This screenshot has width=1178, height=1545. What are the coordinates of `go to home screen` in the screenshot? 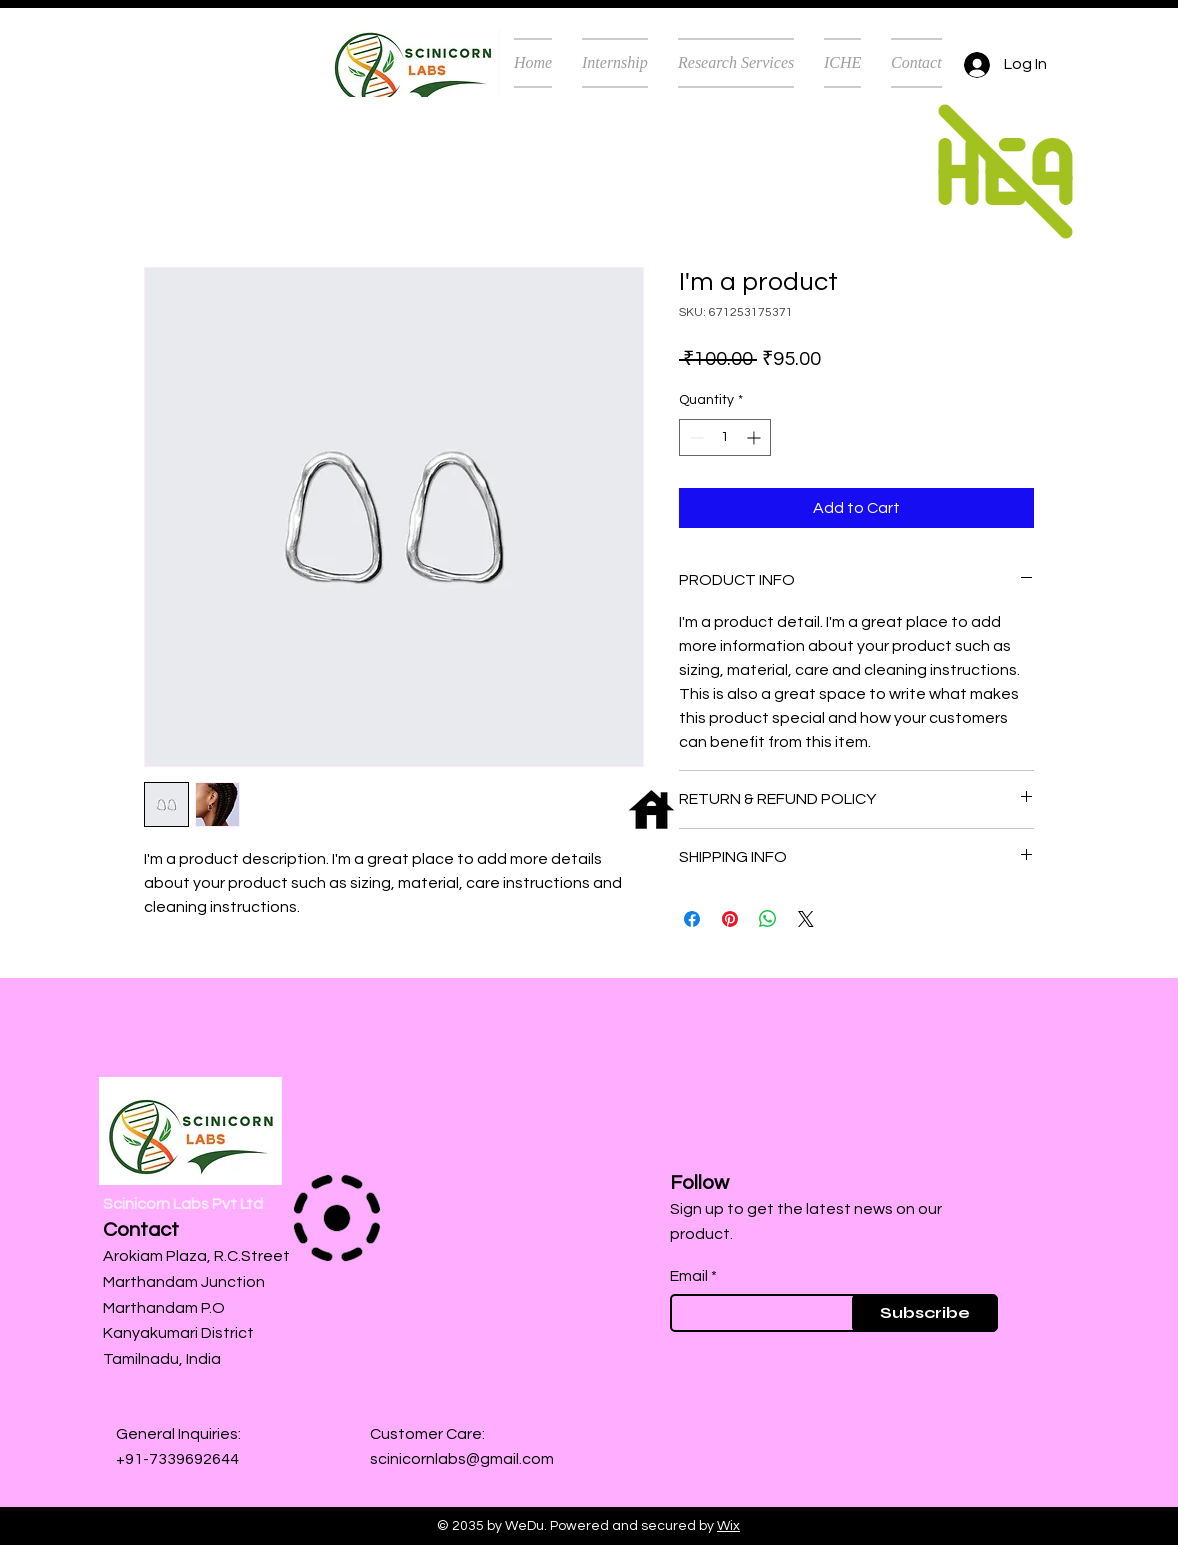 It's located at (651, 810).